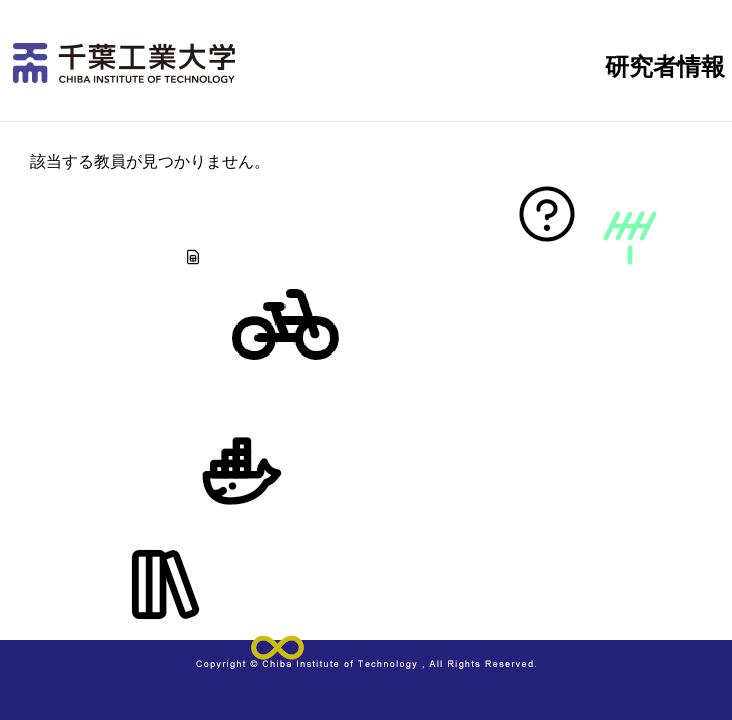  I want to click on manage SIM card settings, so click(193, 257).